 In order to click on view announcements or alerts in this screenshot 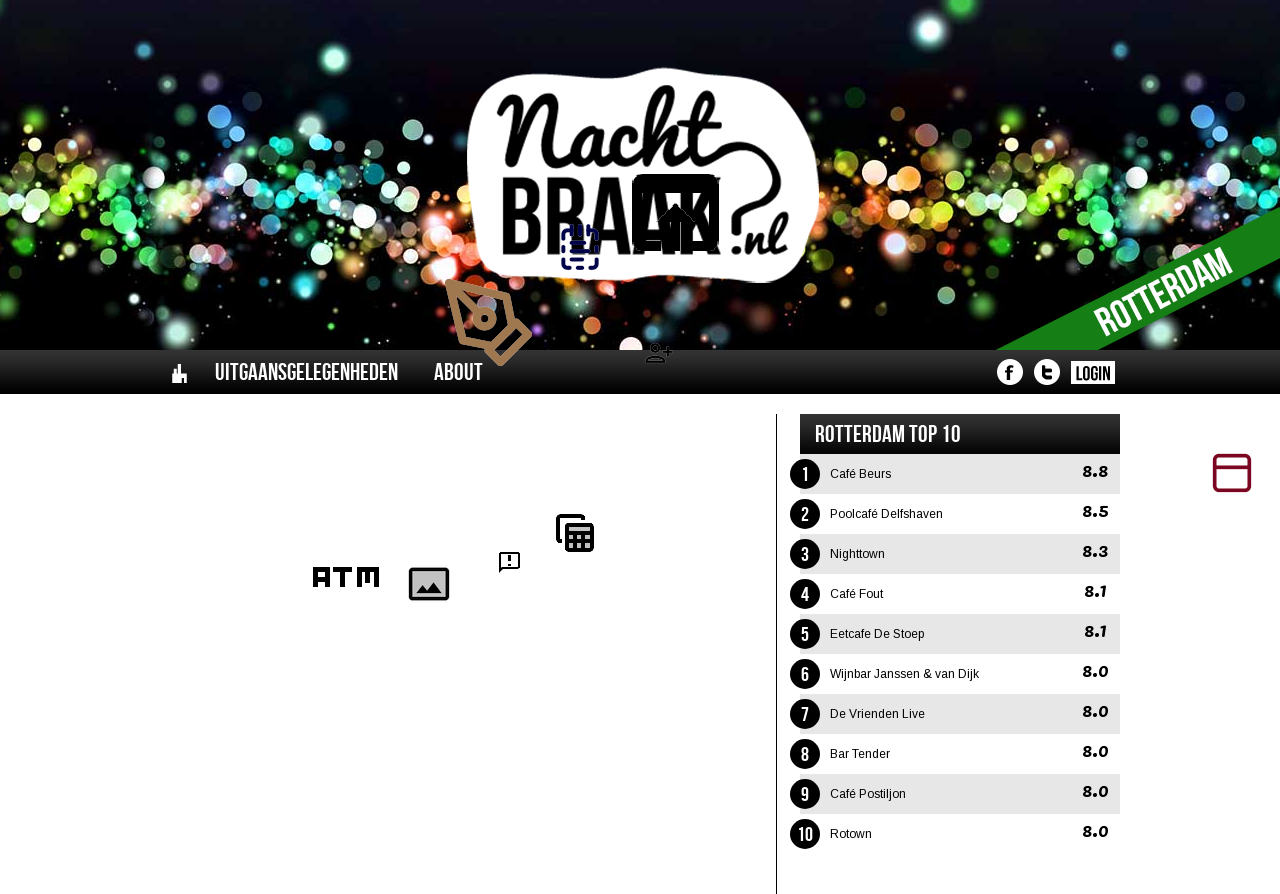, I will do `click(509, 562)`.